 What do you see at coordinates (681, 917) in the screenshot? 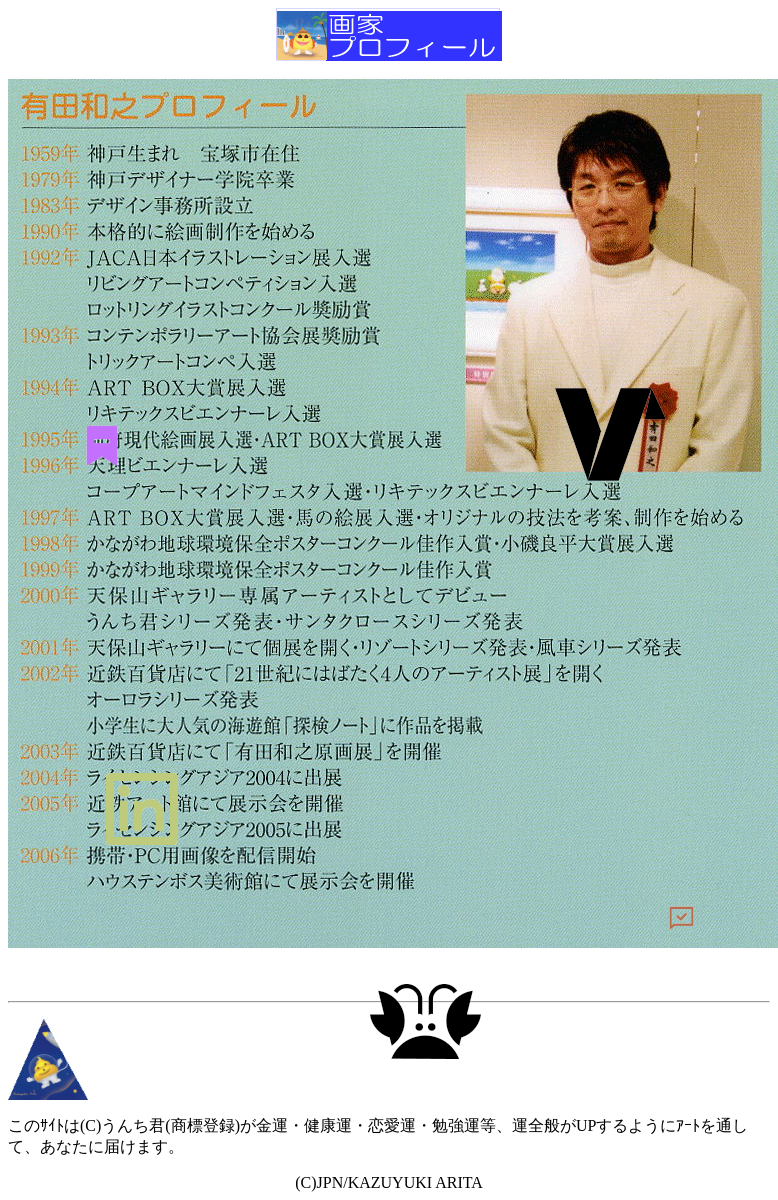
I see `message sent successfully` at bounding box center [681, 917].